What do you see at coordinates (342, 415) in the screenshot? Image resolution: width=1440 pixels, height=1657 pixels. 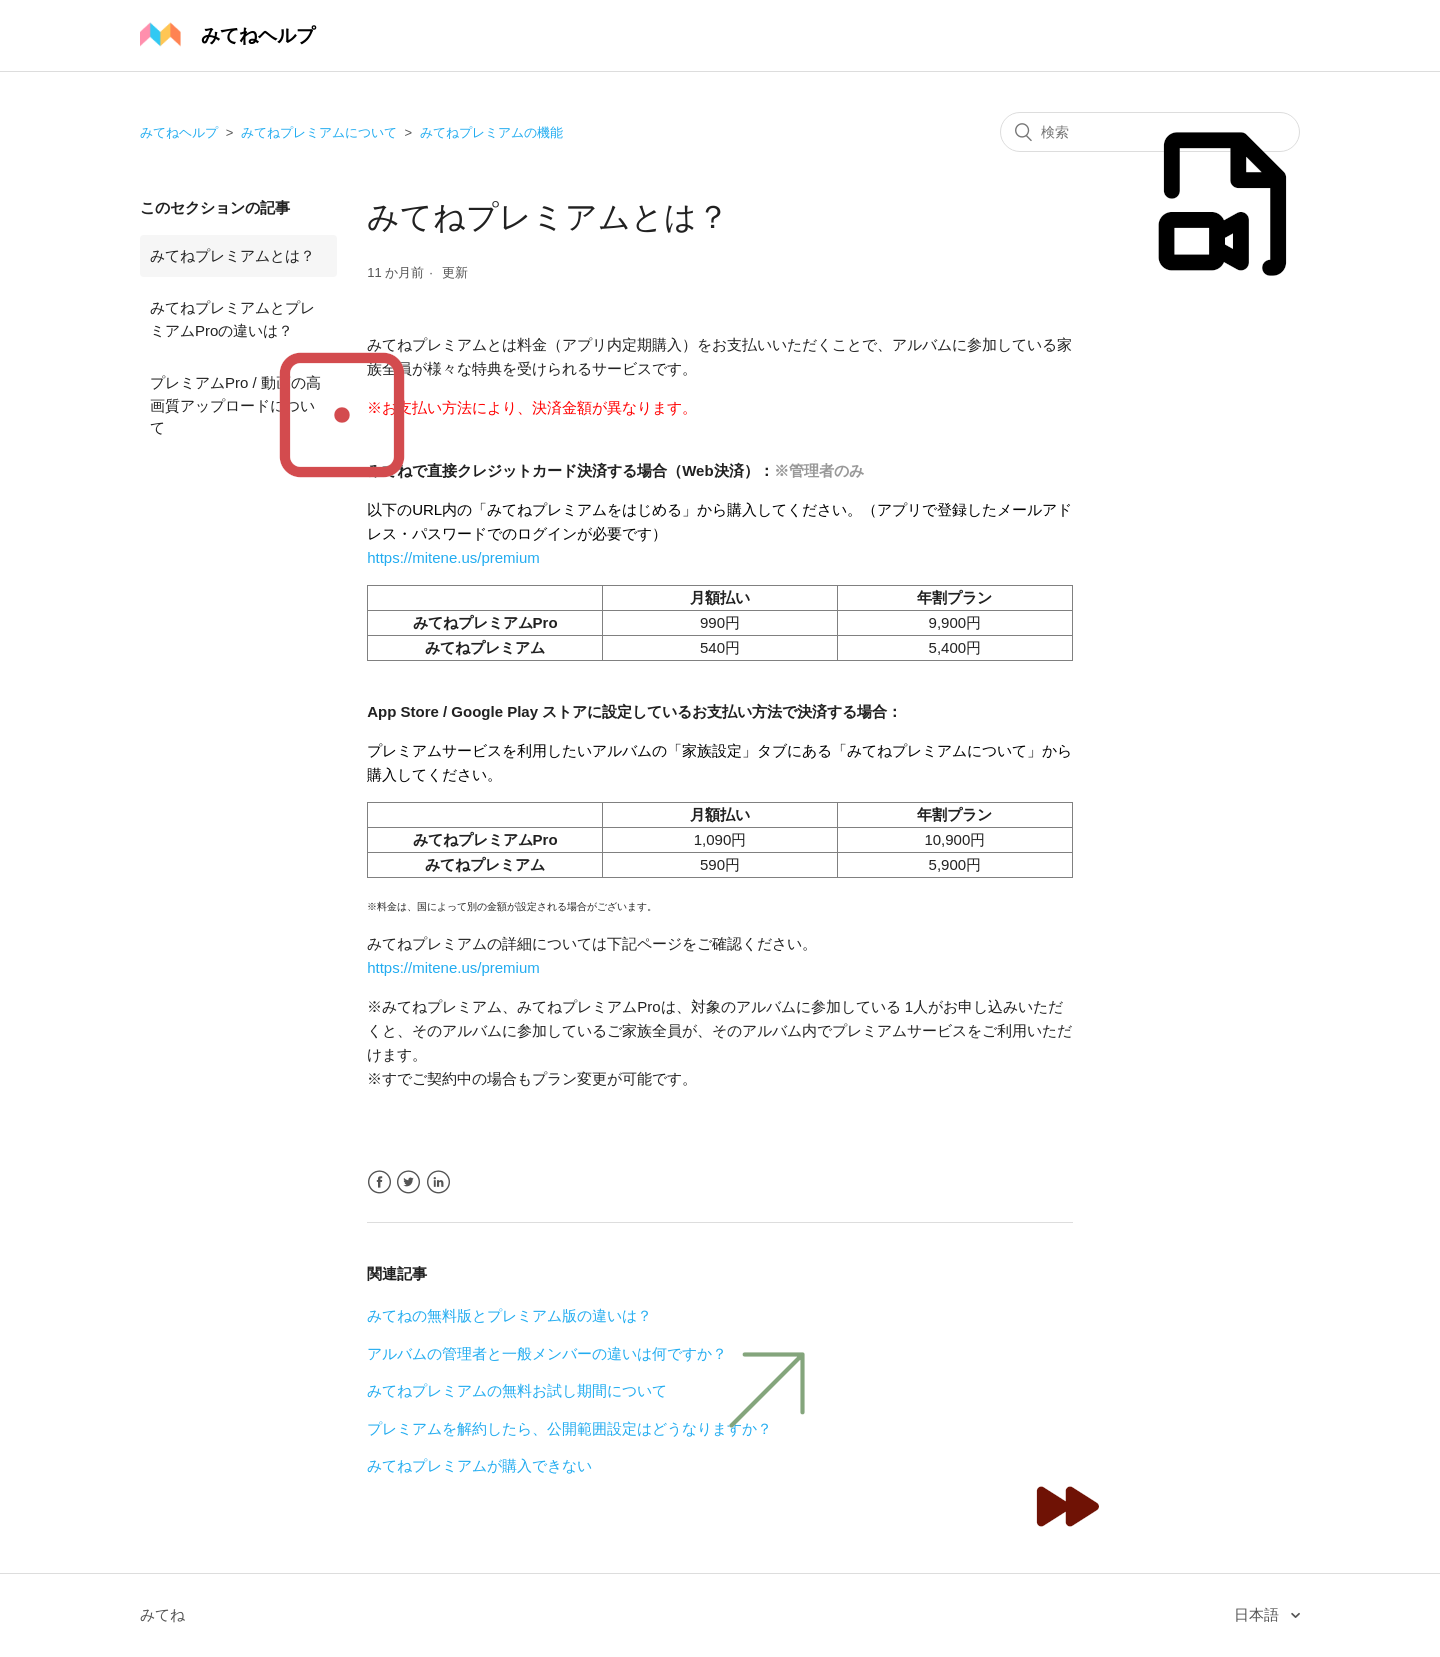 I see `indicates a random selection or dice roll result of one` at bounding box center [342, 415].